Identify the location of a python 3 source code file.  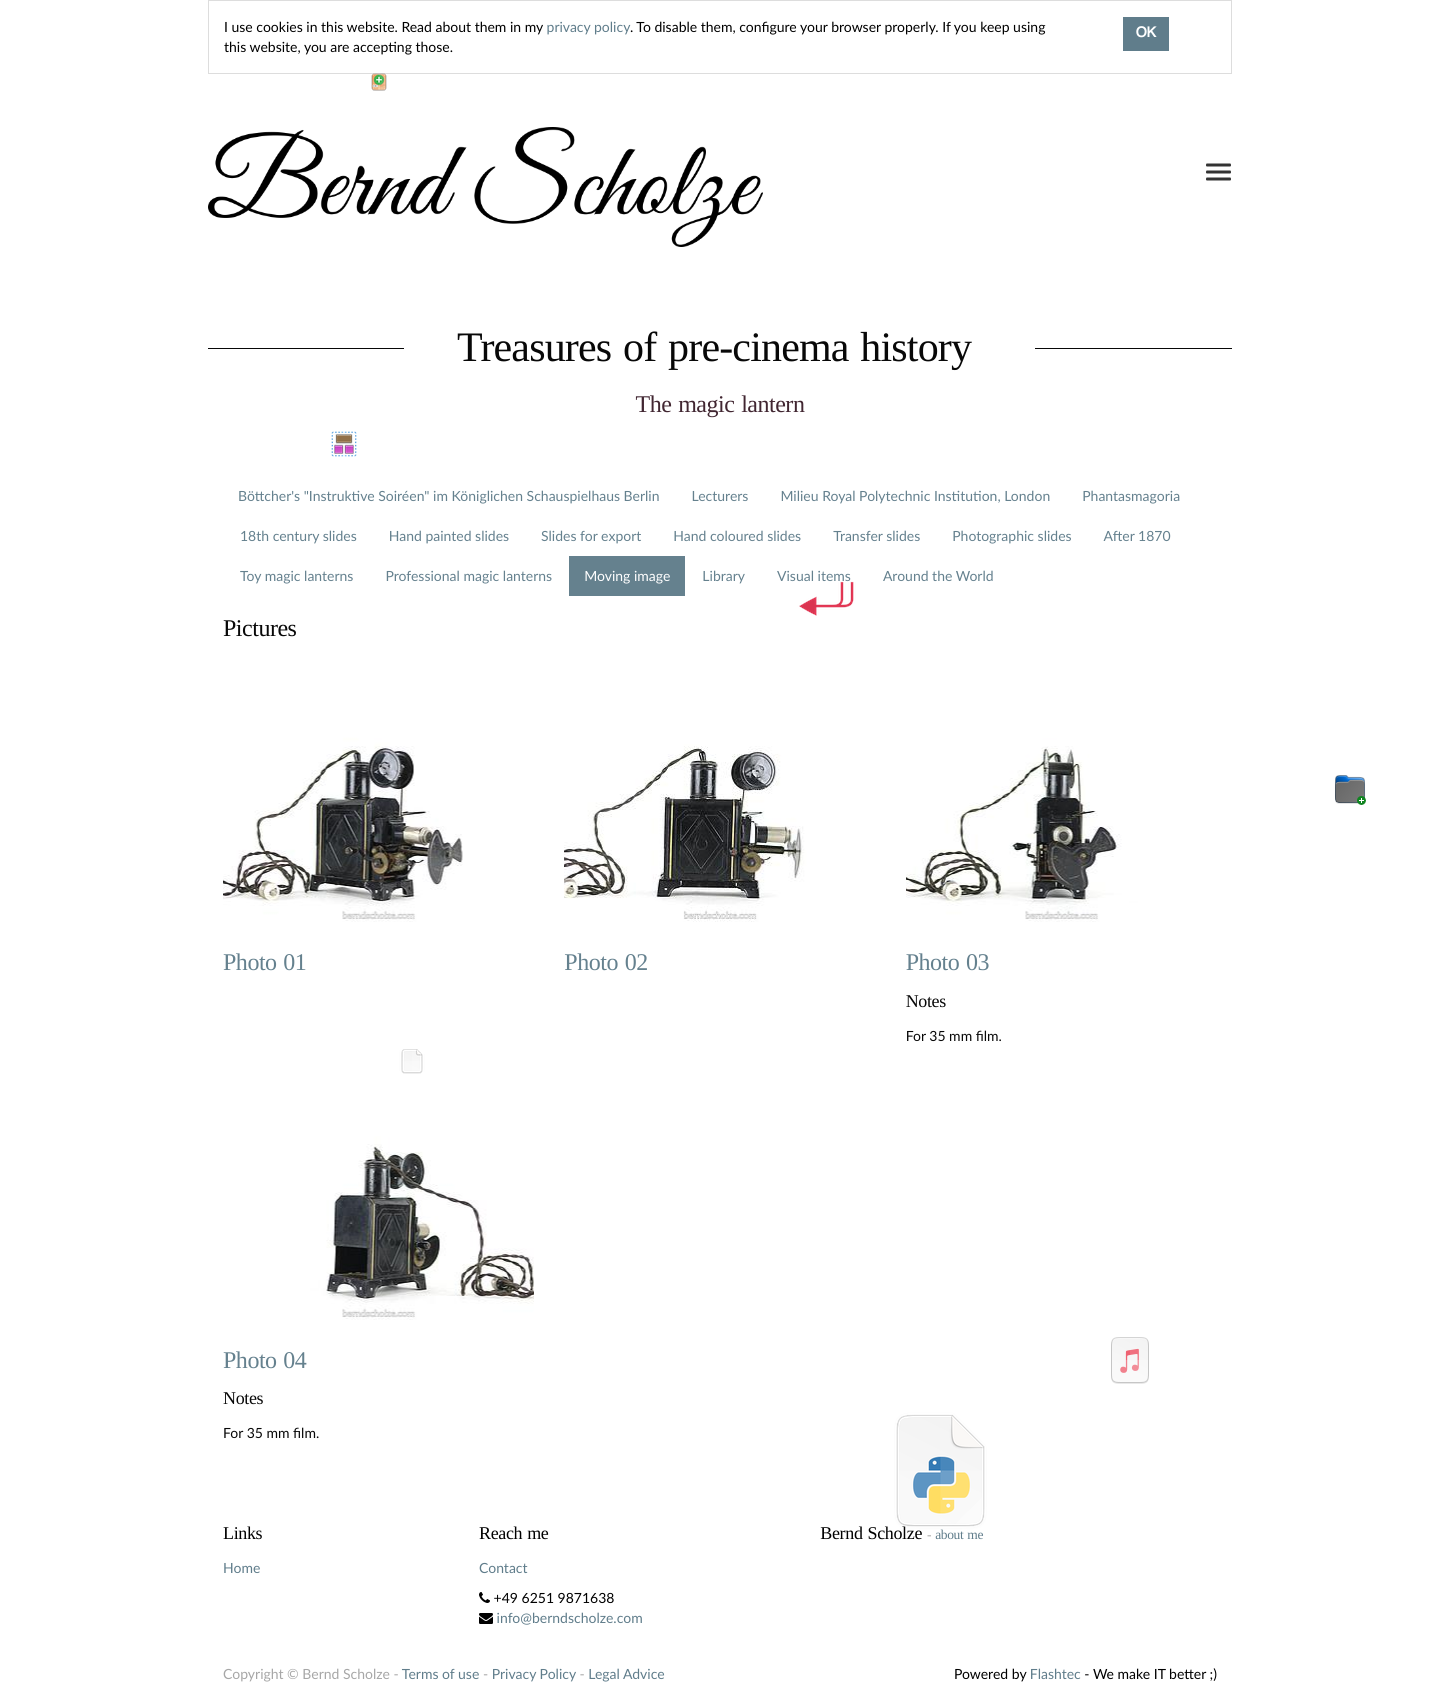
(940, 1470).